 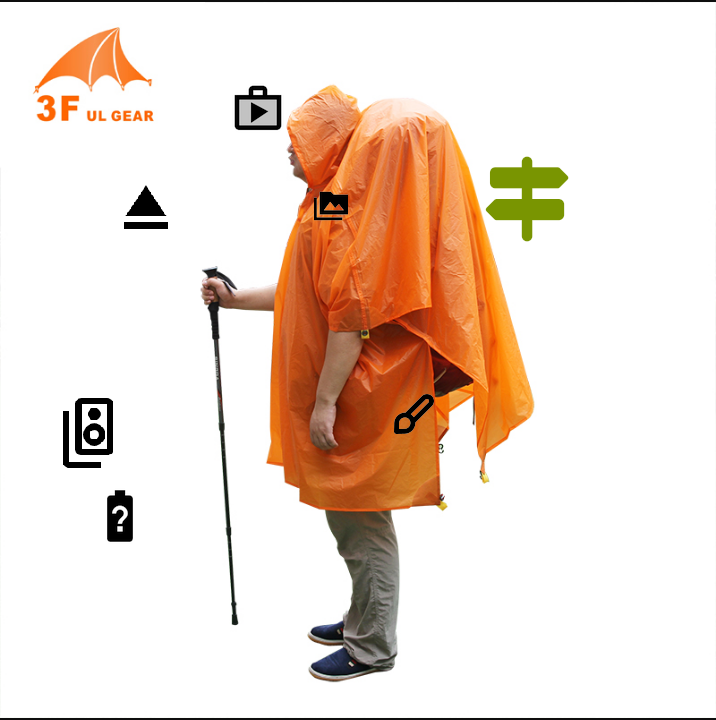 What do you see at coordinates (527, 199) in the screenshot?
I see `navigate to directions or wayfinding` at bounding box center [527, 199].